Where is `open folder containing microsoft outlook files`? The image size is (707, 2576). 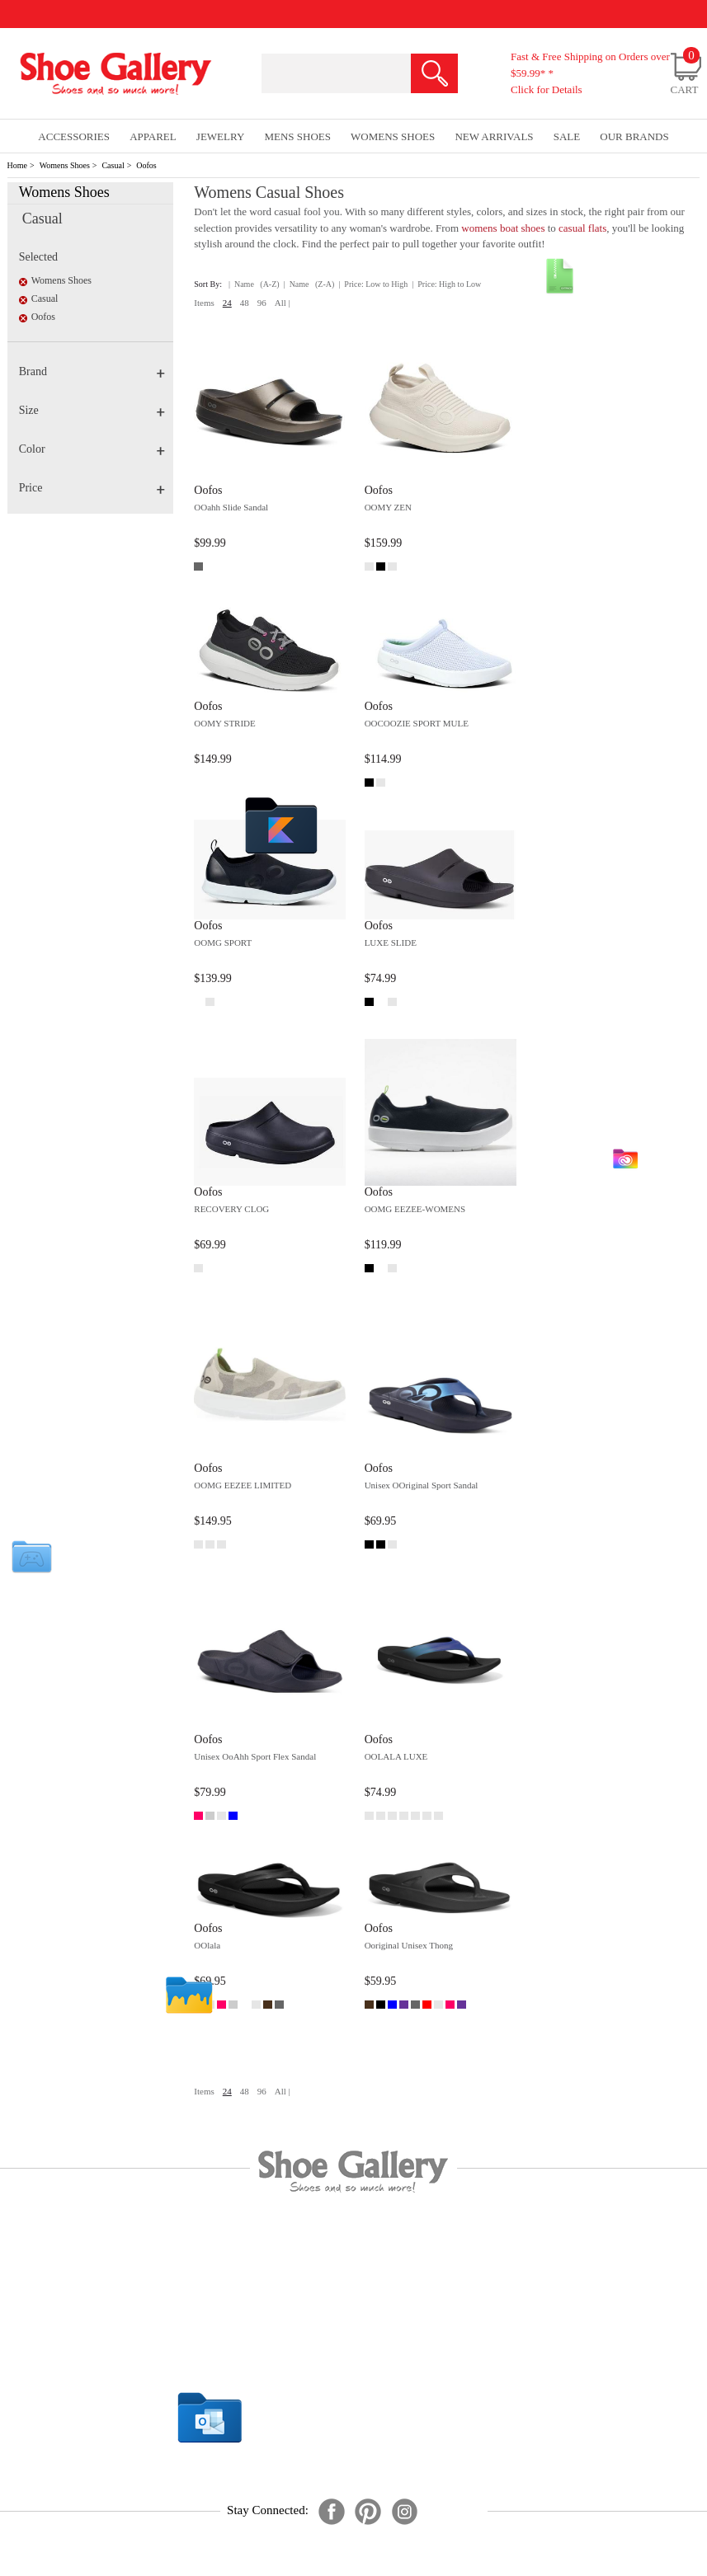 open folder containing microsoft outlook files is located at coordinates (210, 2419).